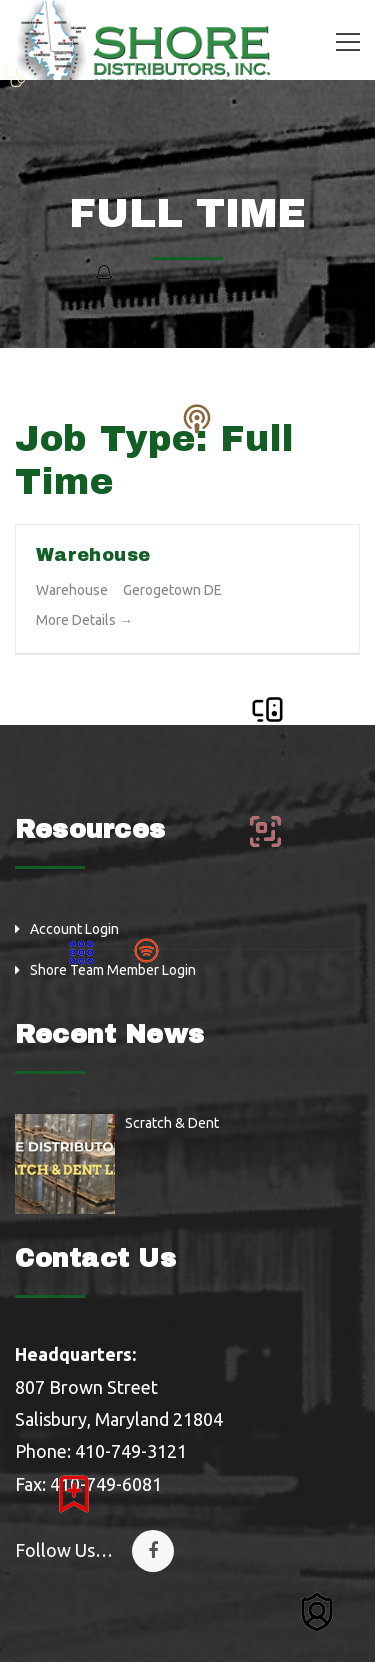 The image size is (375, 1662). Describe the element at coordinates (265, 831) in the screenshot. I see `scan a QR code` at that location.